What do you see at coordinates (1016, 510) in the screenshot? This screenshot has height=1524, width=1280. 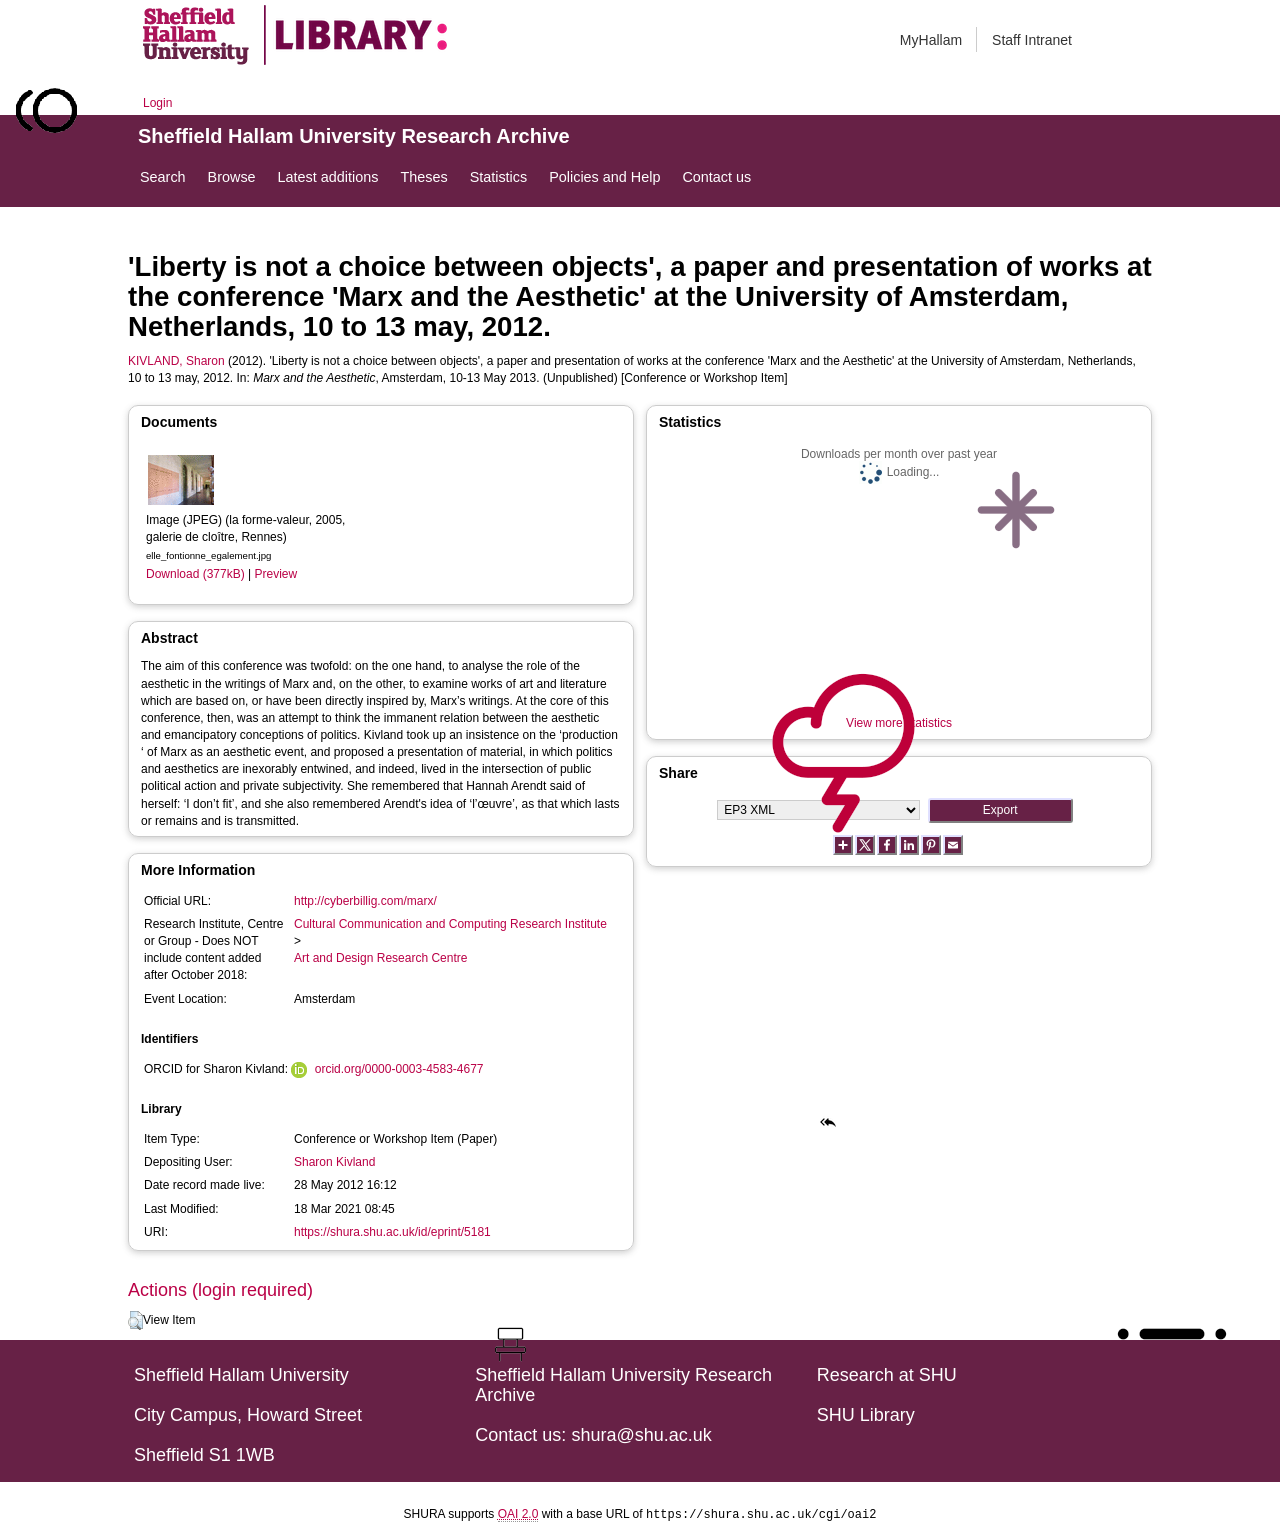 I see `set or view your north star goal` at bounding box center [1016, 510].